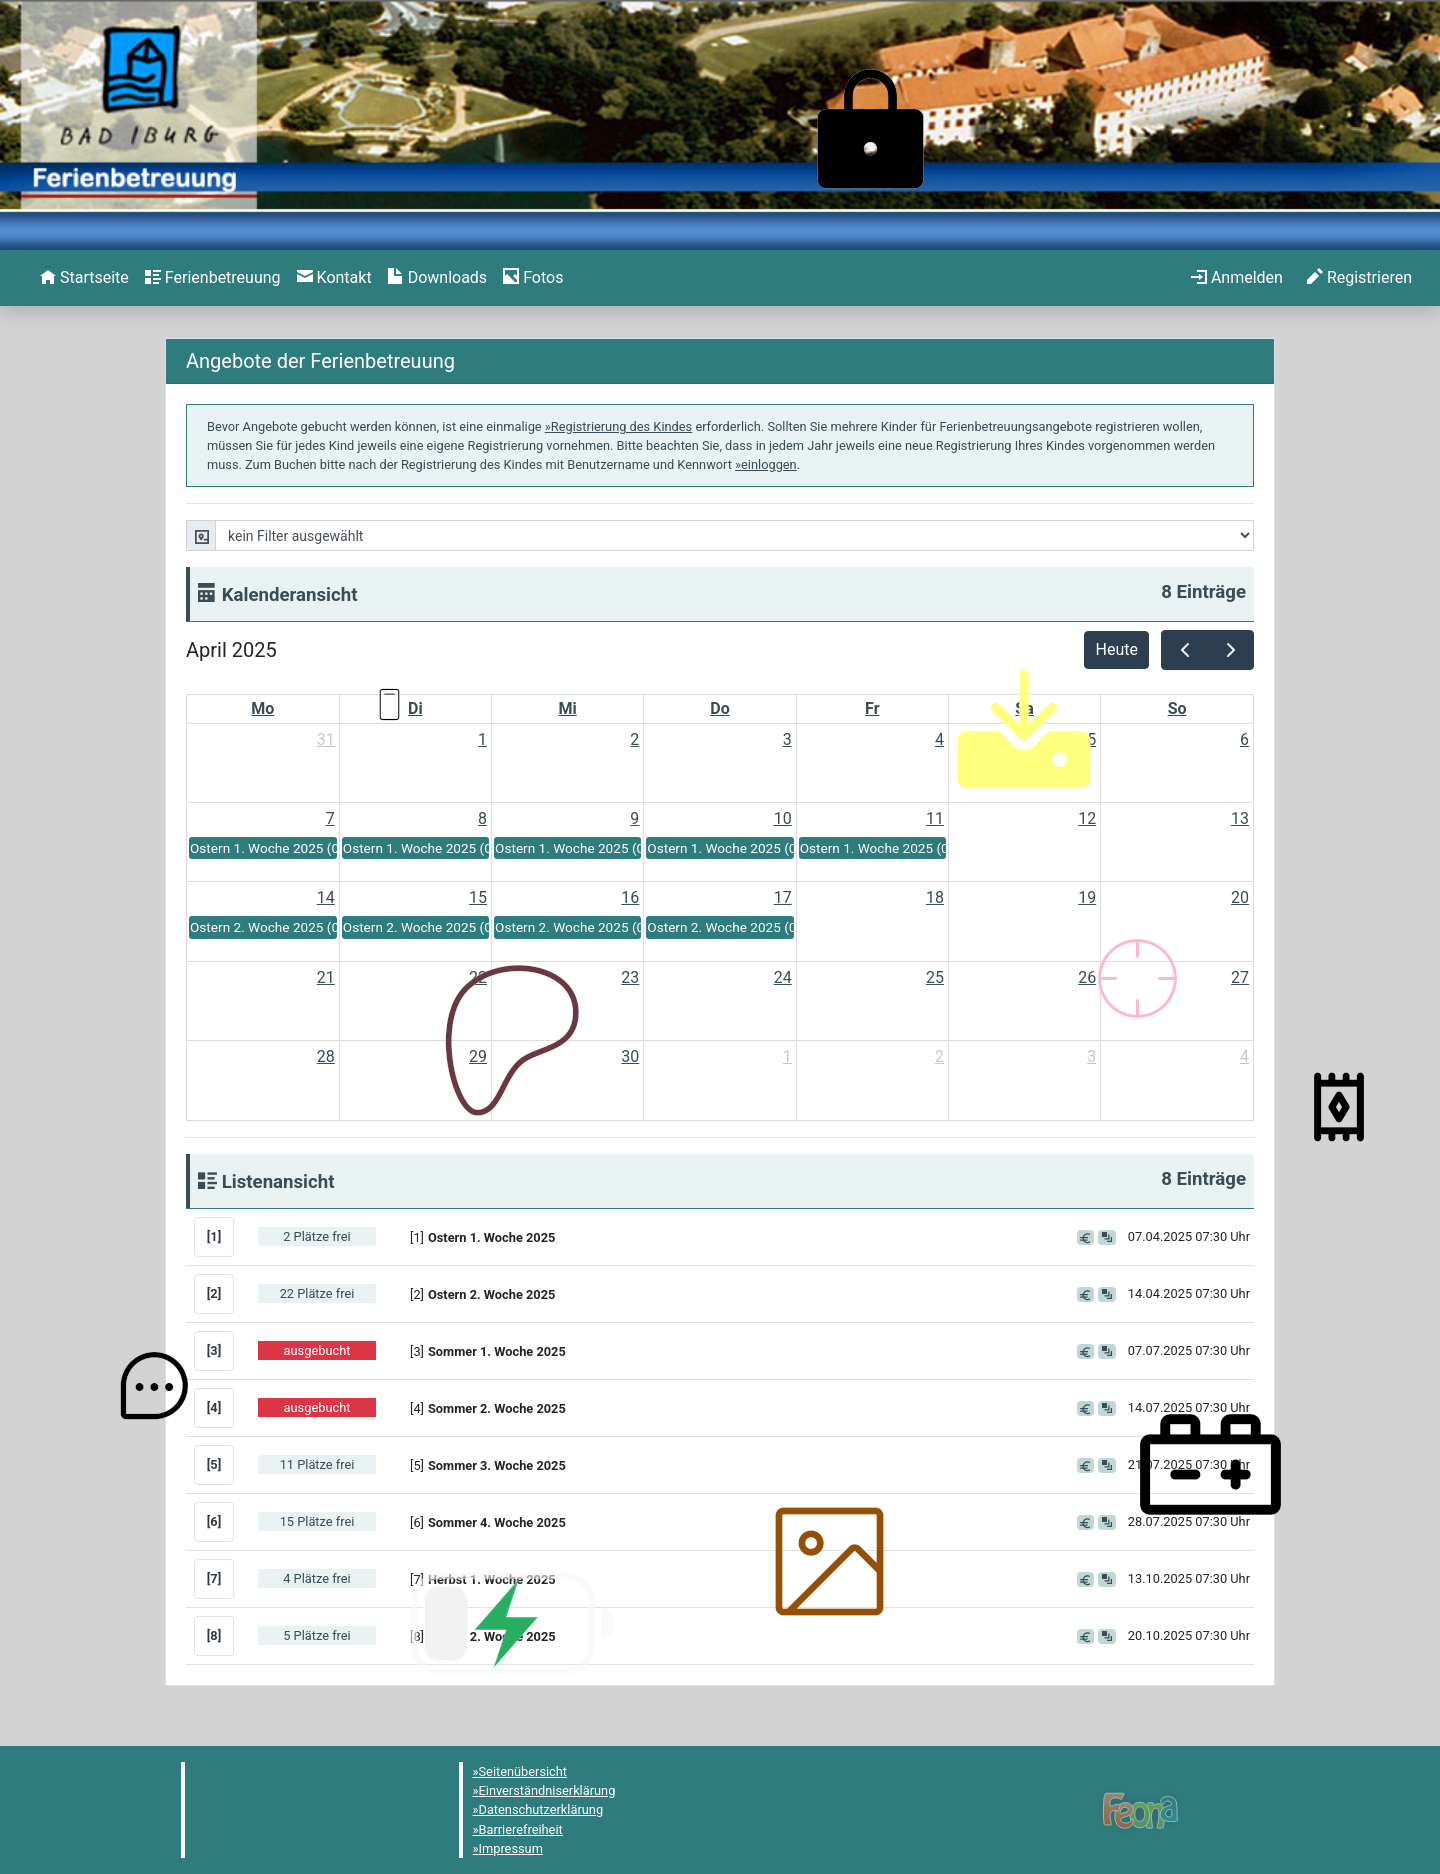 Image resolution: width=1440 pixels, height=1874 pixels. I want to click on access device speaker settings, so click(389, 704).